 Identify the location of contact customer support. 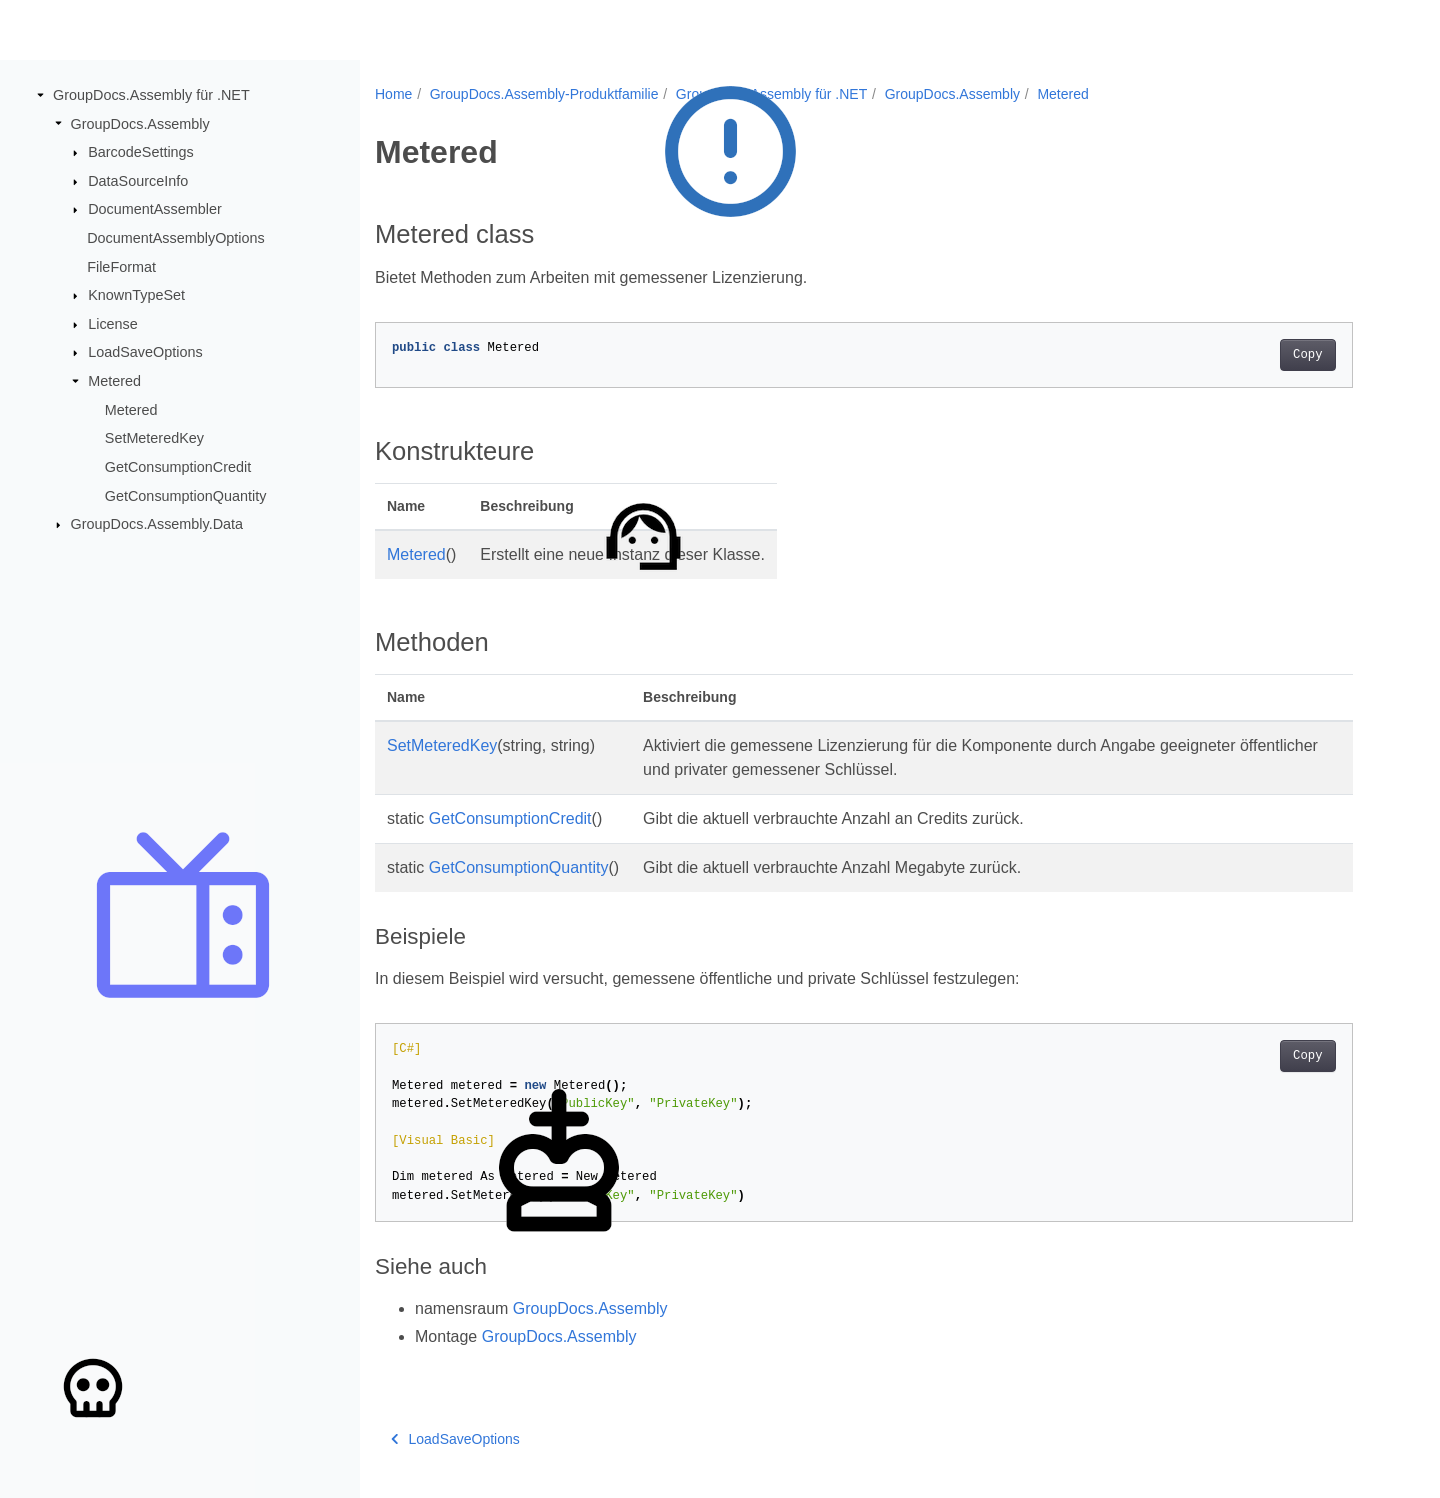
(643, 536).